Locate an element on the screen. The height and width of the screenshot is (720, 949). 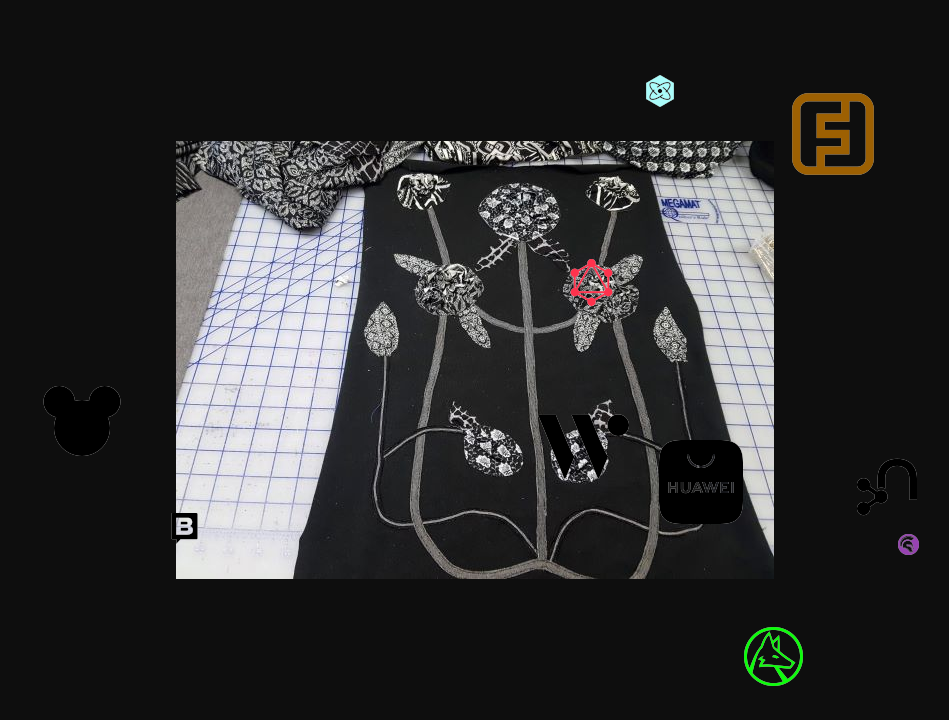
open Wolfram Language application is located at coordinates (773, 656).